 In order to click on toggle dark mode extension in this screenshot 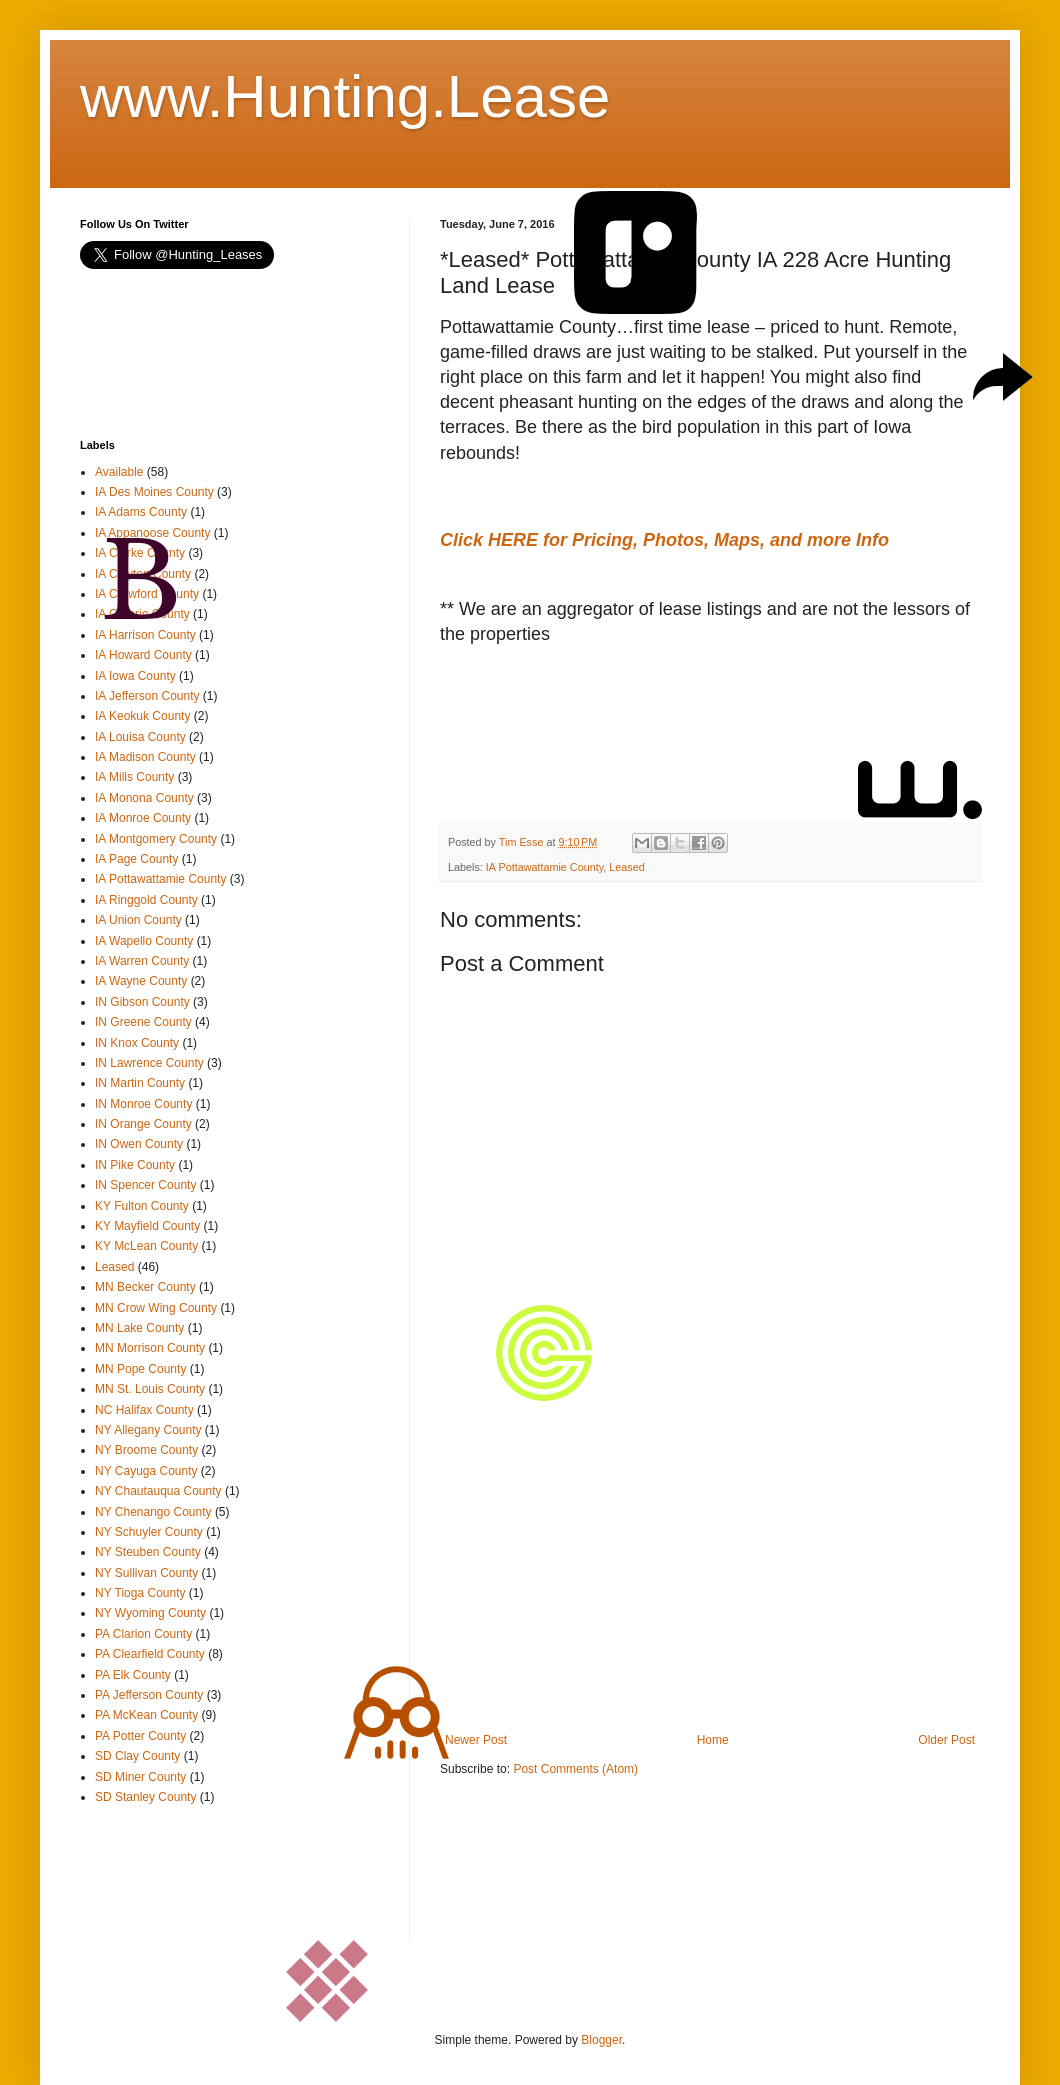, I will do `click(396, 1712)`.